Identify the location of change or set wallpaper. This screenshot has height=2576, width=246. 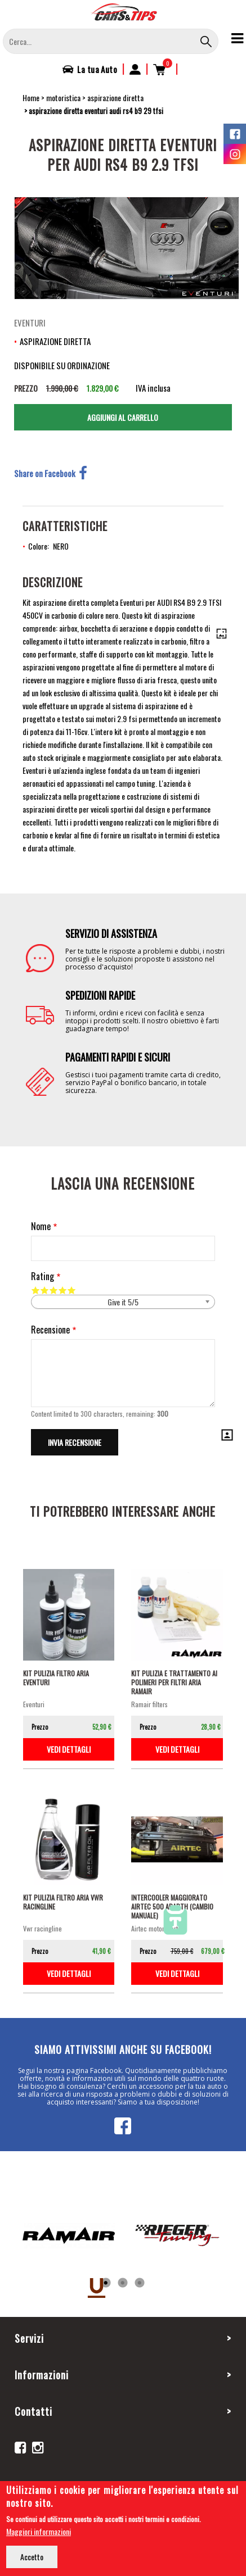
(221, 633).